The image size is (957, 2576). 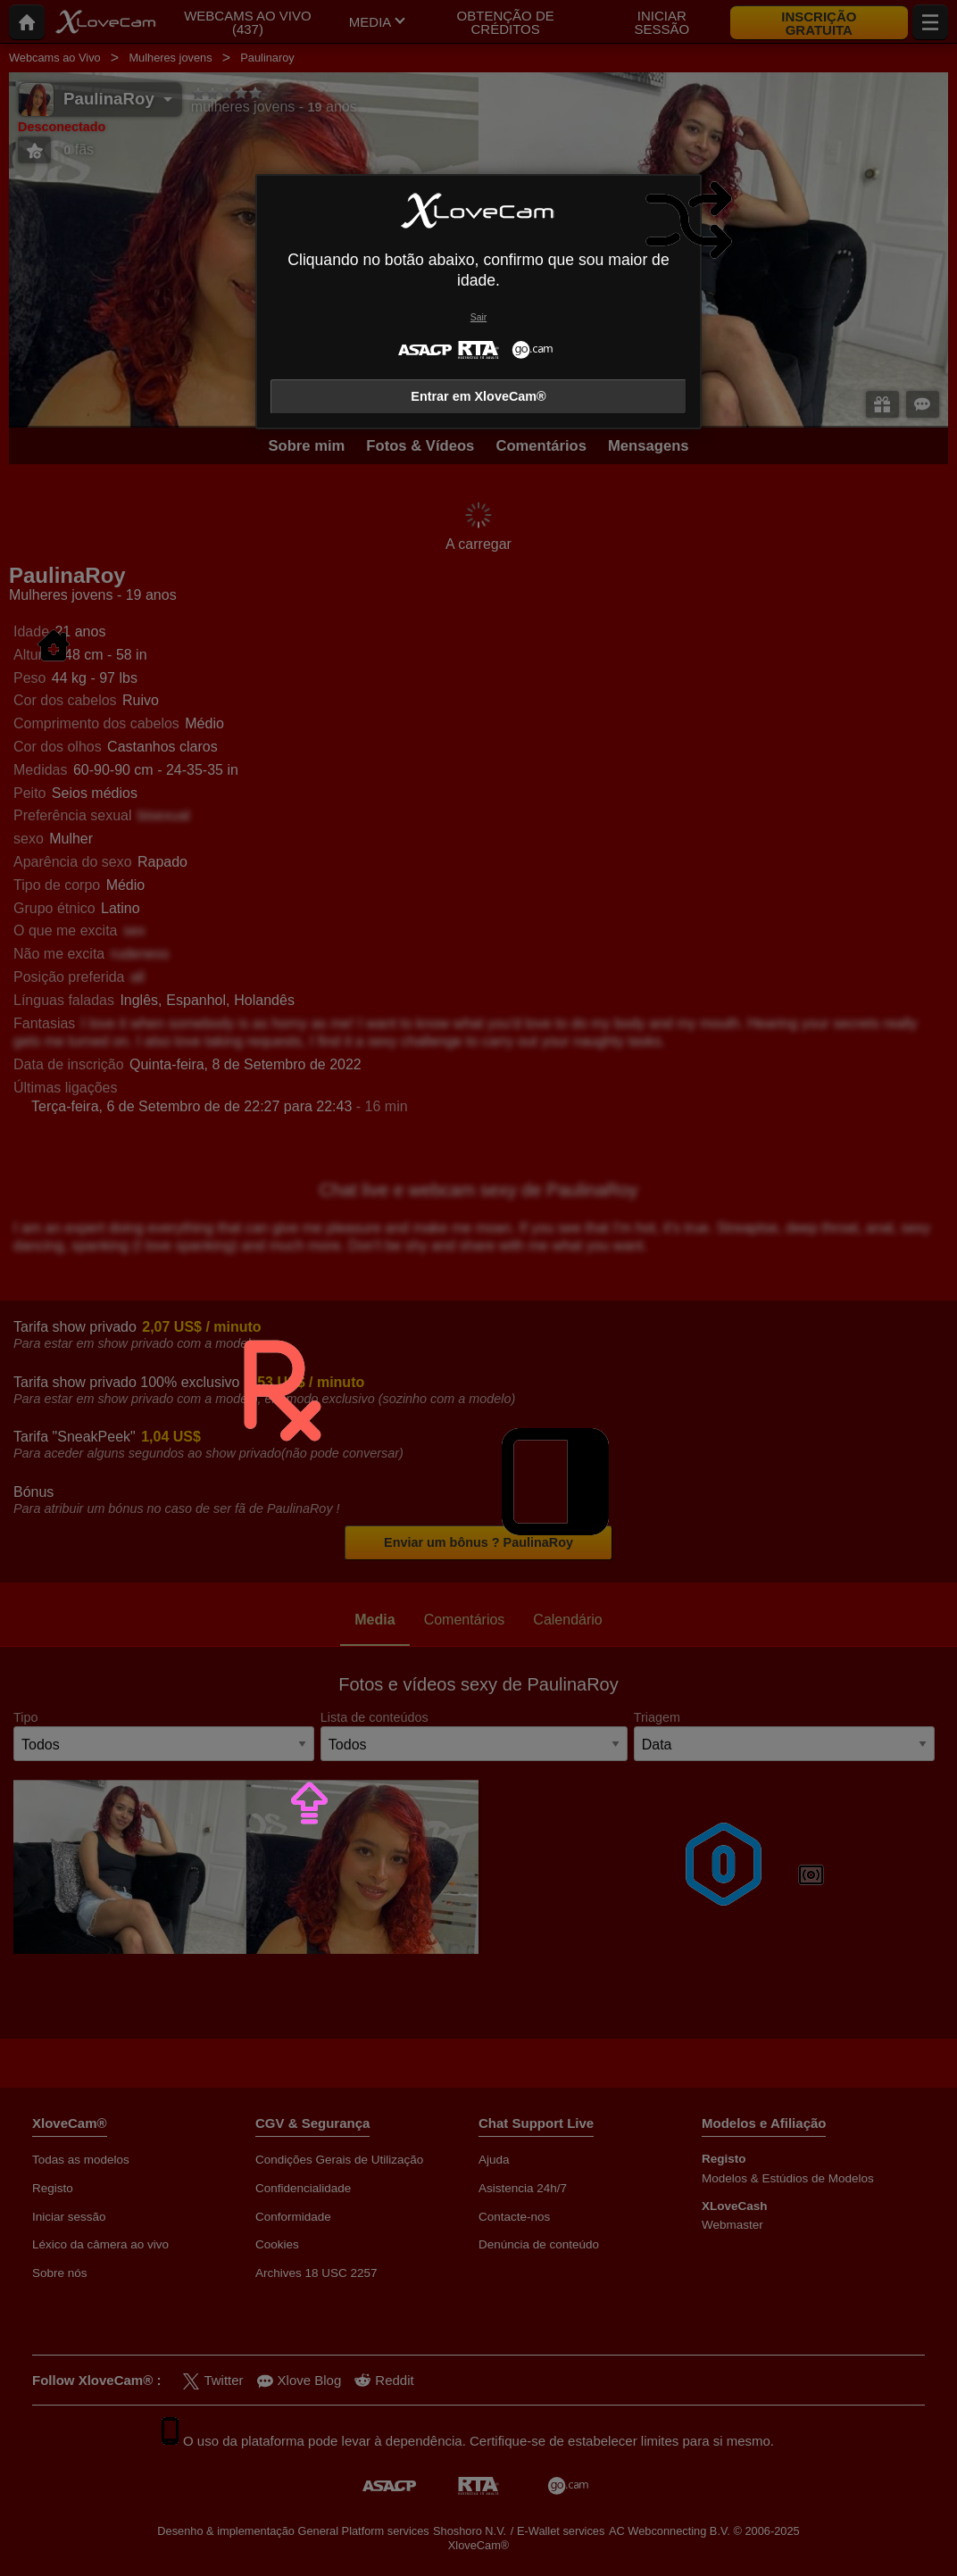 I want to click on shuffle or randomize playback order, so click(x=688, y=220).